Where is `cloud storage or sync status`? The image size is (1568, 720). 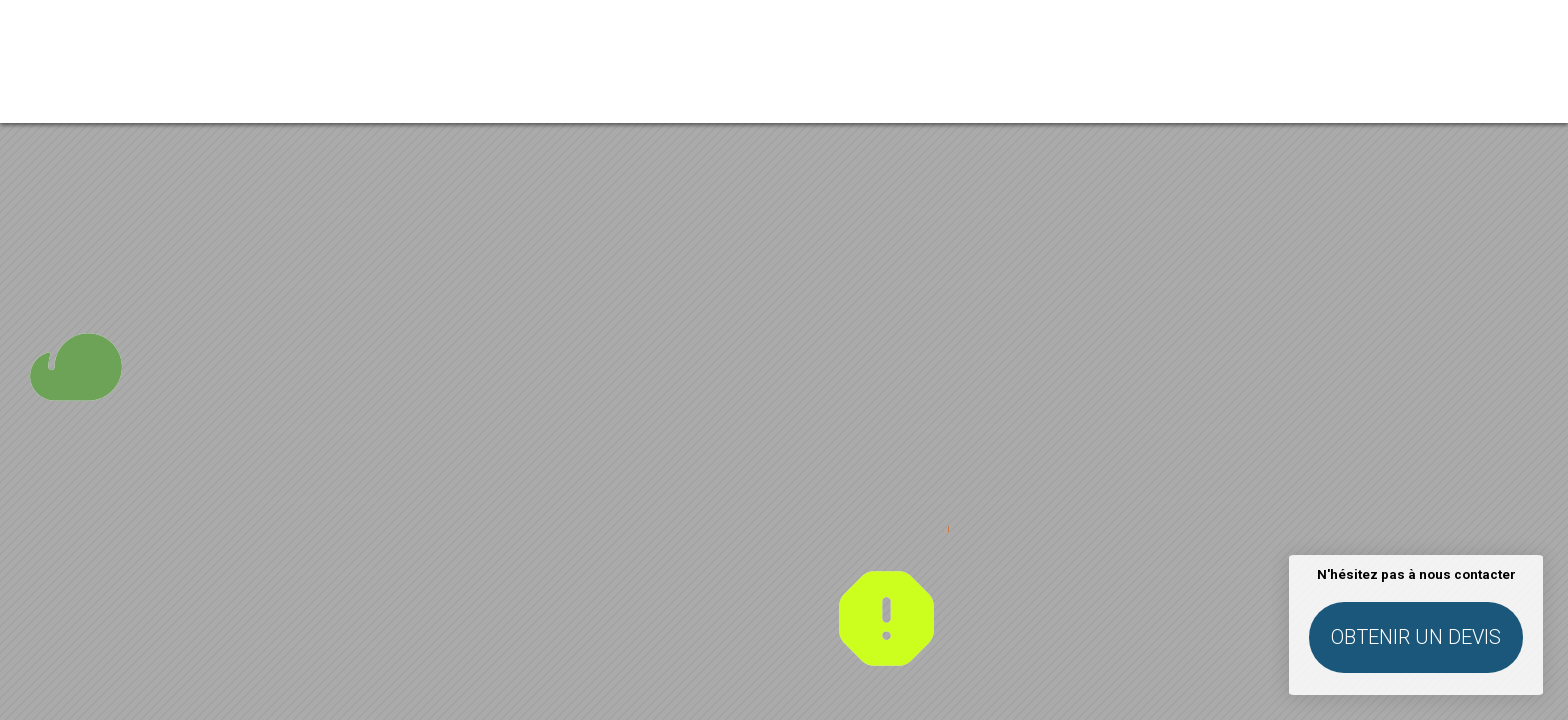 cloud storage or sync status is located at coordinates (76, 367).